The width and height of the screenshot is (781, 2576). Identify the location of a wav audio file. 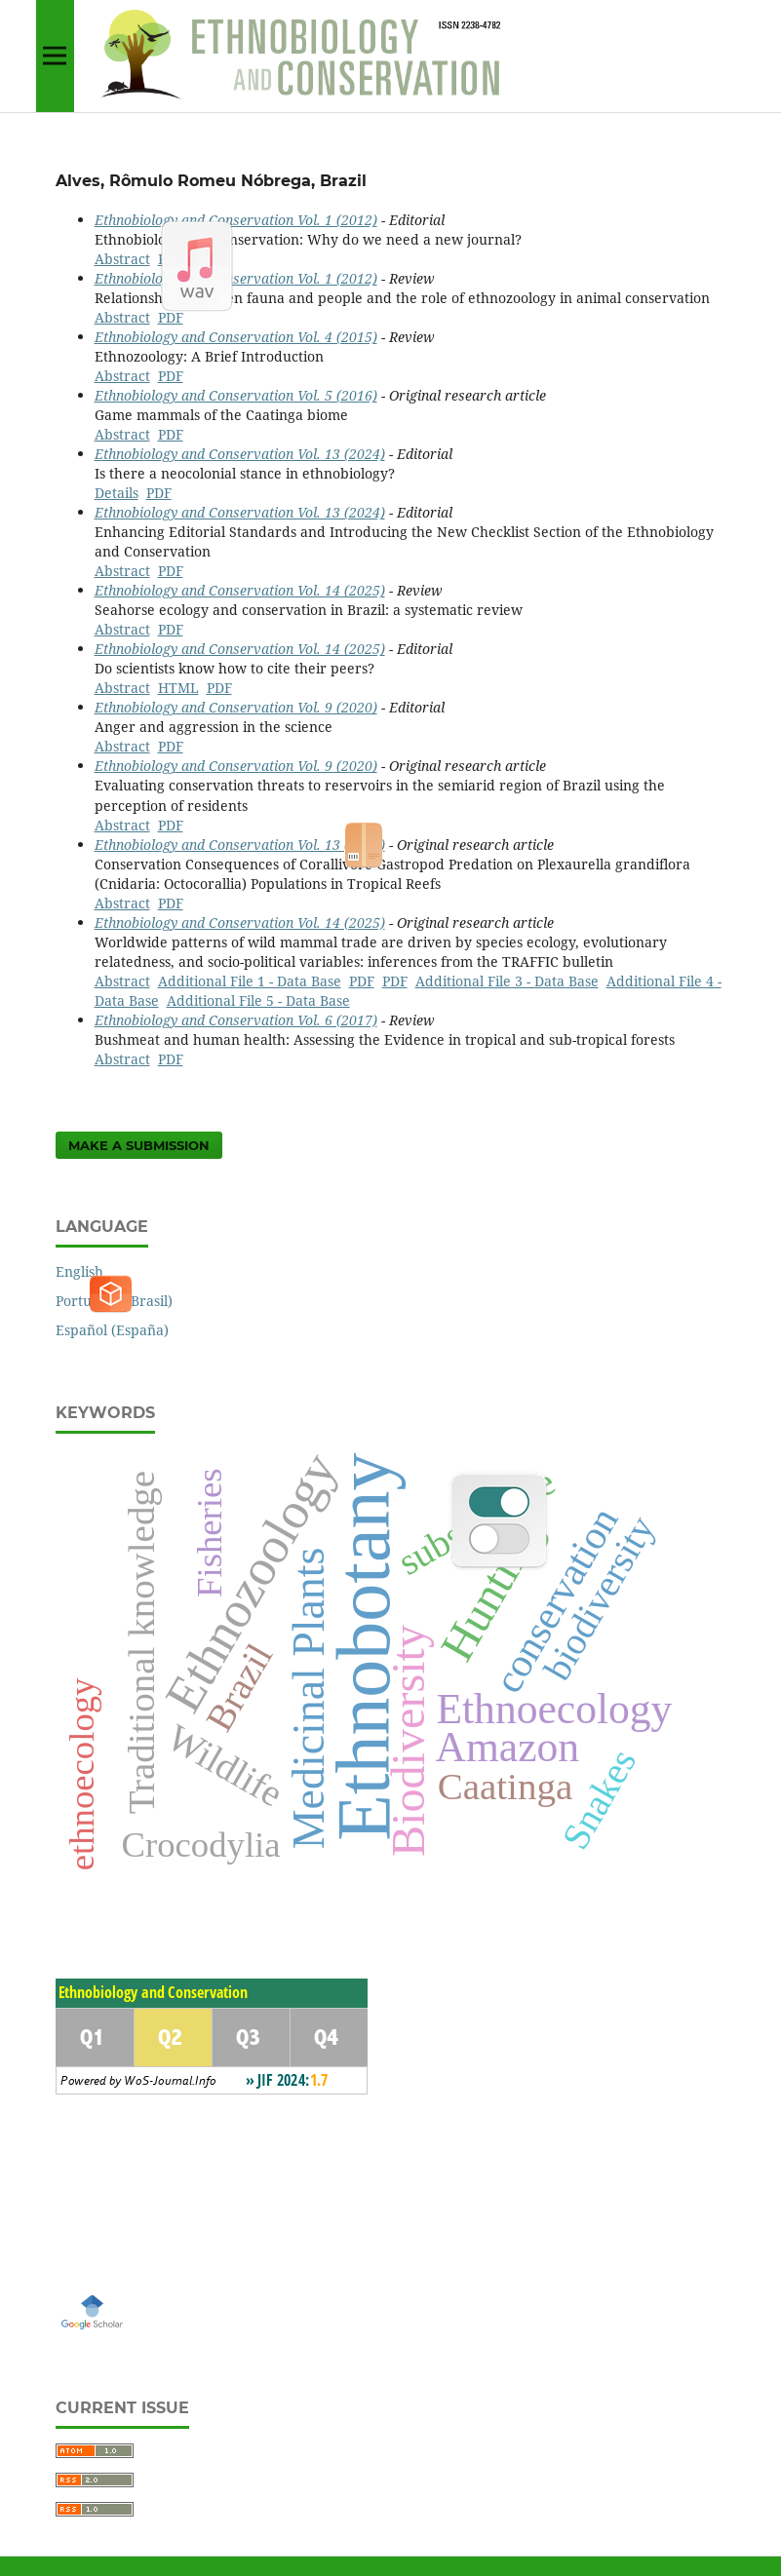
(197, 266).